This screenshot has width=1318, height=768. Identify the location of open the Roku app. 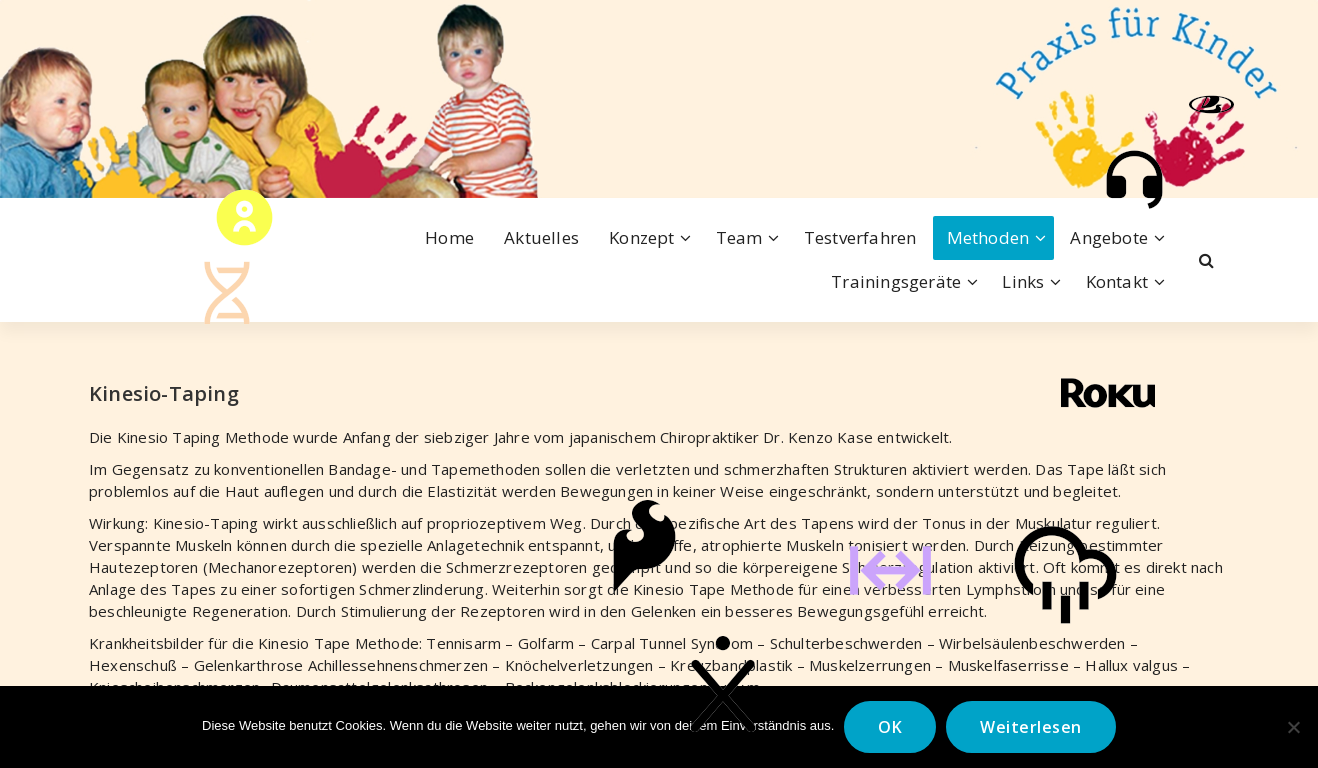
(1108, 393).